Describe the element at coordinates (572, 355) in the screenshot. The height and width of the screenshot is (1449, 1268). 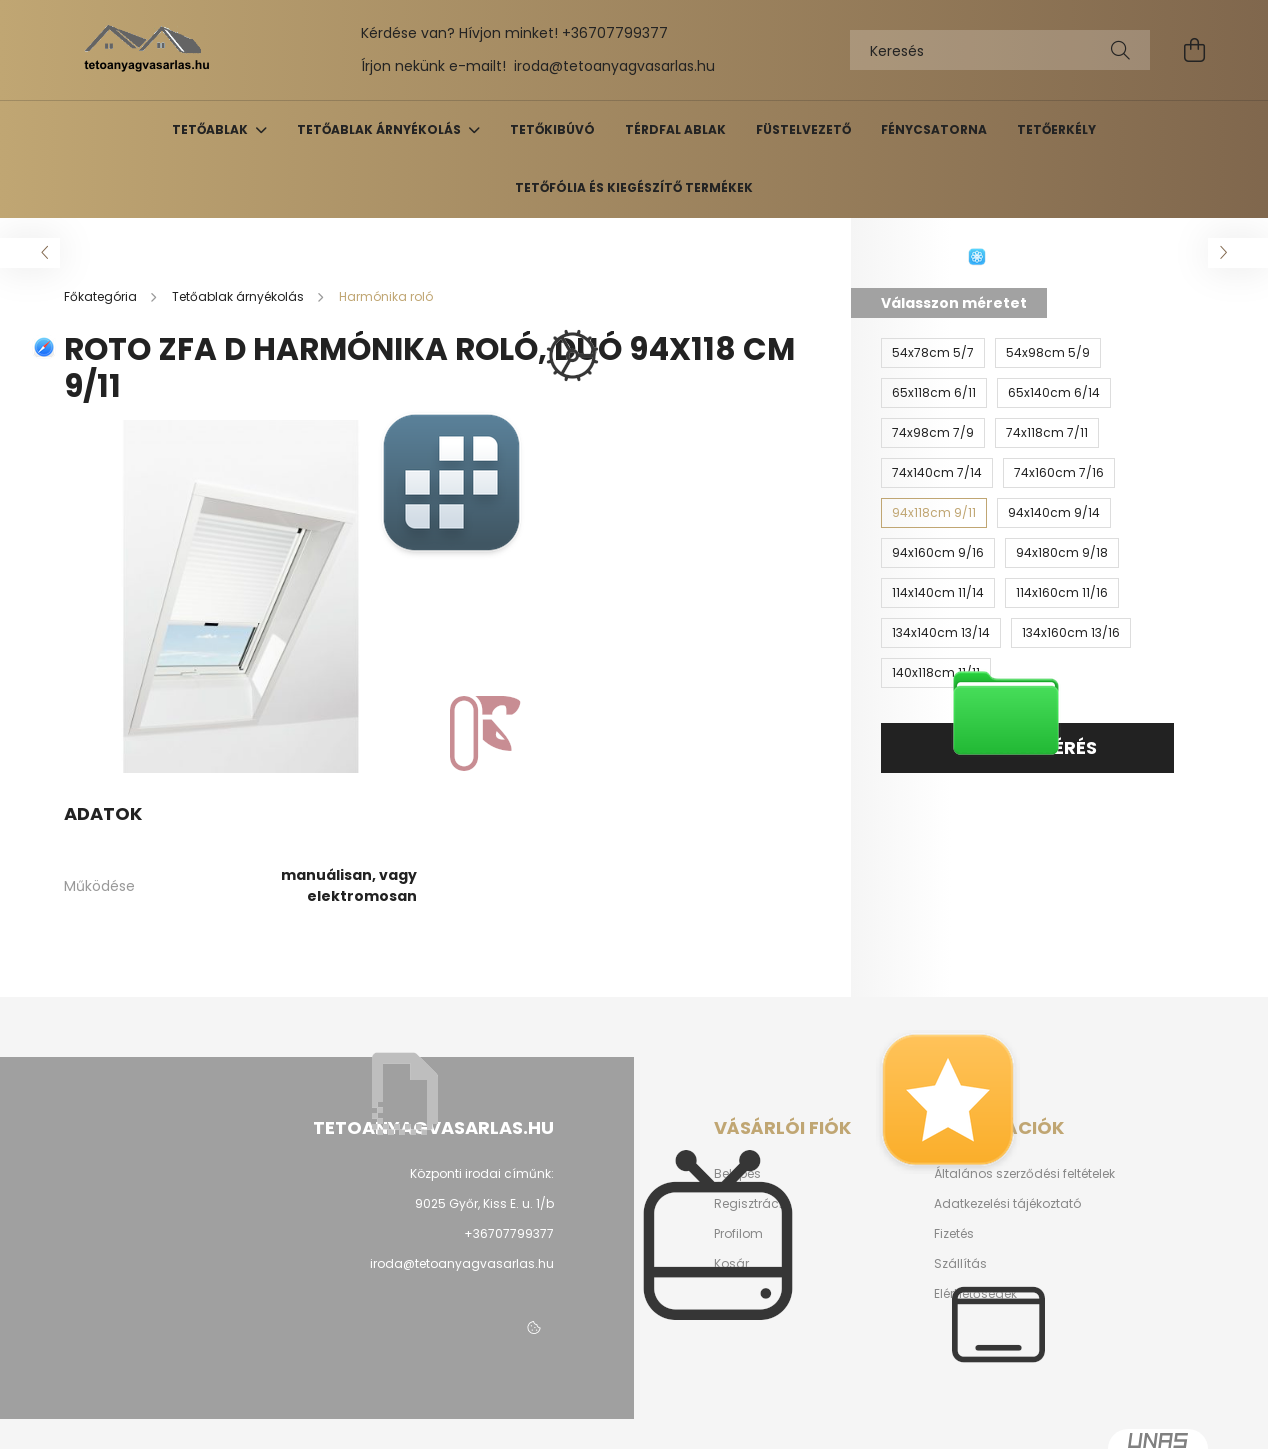
I see `access system settings and preferences` at that location.